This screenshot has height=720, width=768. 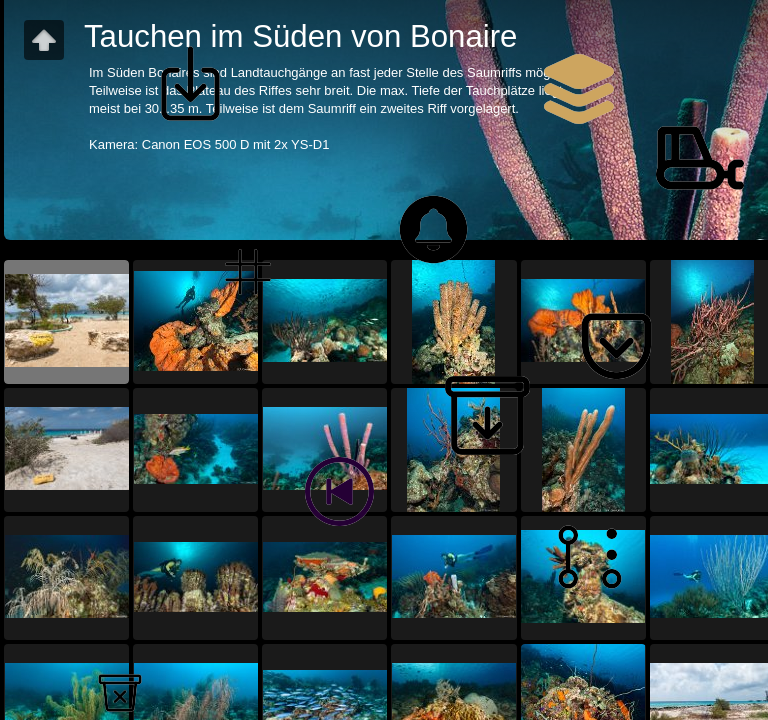 I want to click on construction or building project category, so click(x=700, y=158).